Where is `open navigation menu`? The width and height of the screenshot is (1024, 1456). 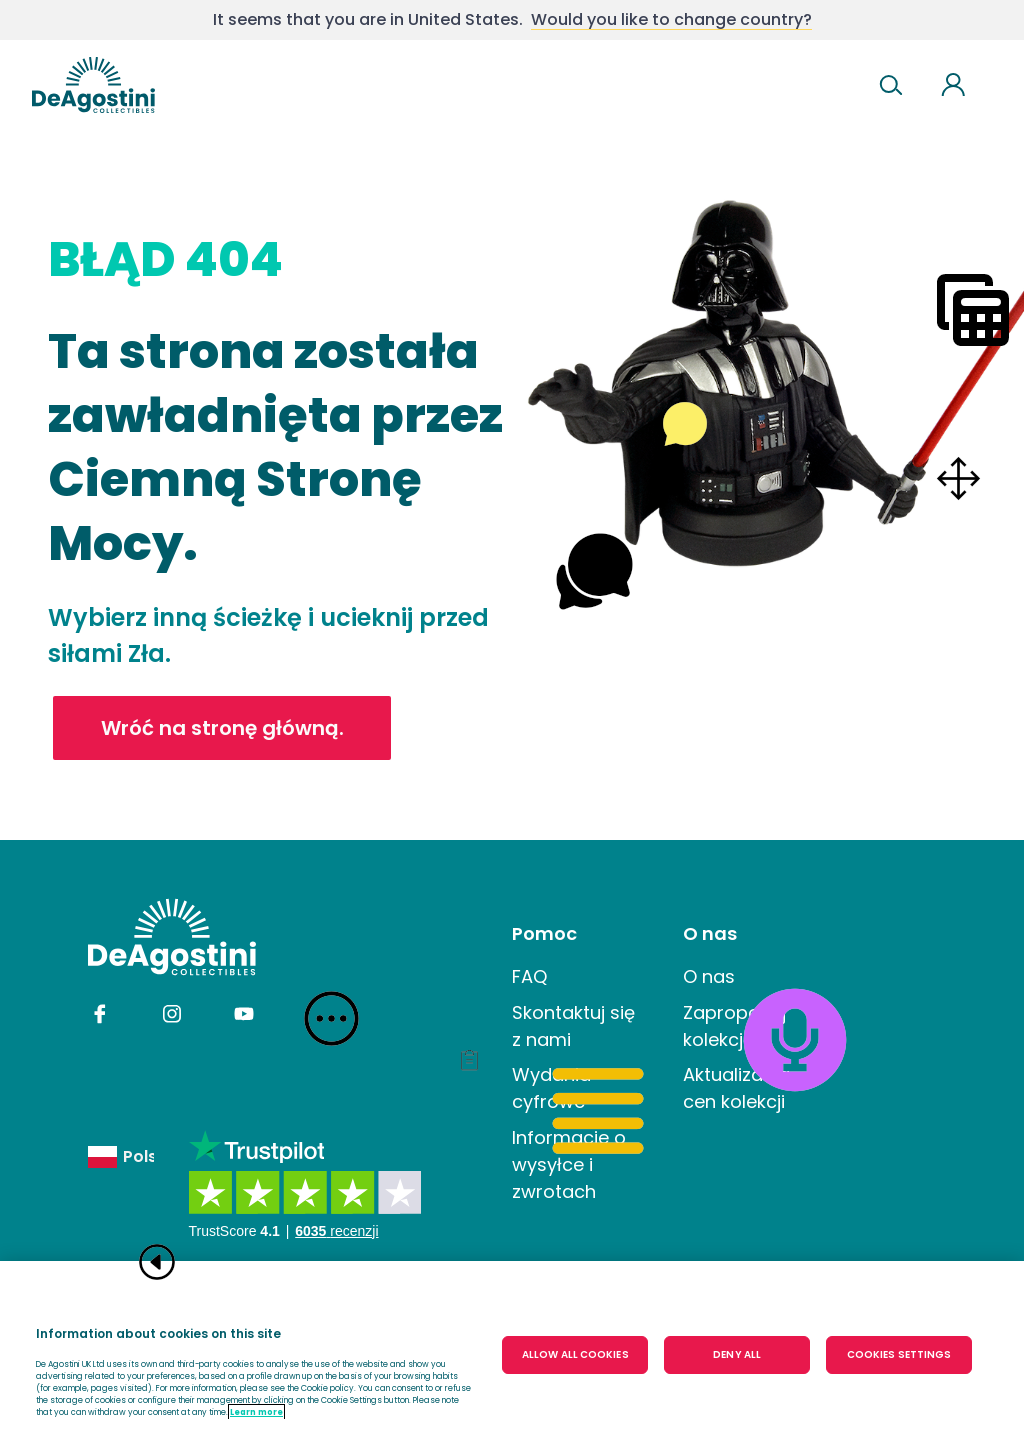
open navigation menu is located at coordinates (598, 1111).